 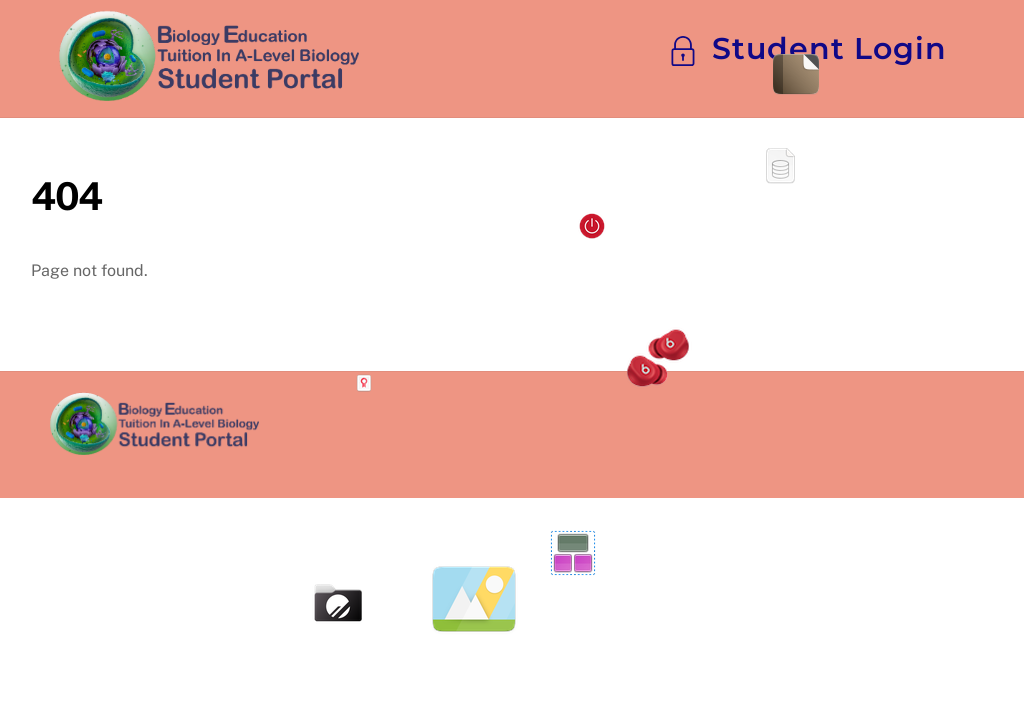 What do you see at coordinates (338, 604) in the screenshot?
I see `folder containing PlanetScale database files` at bounding box center [338, 604].